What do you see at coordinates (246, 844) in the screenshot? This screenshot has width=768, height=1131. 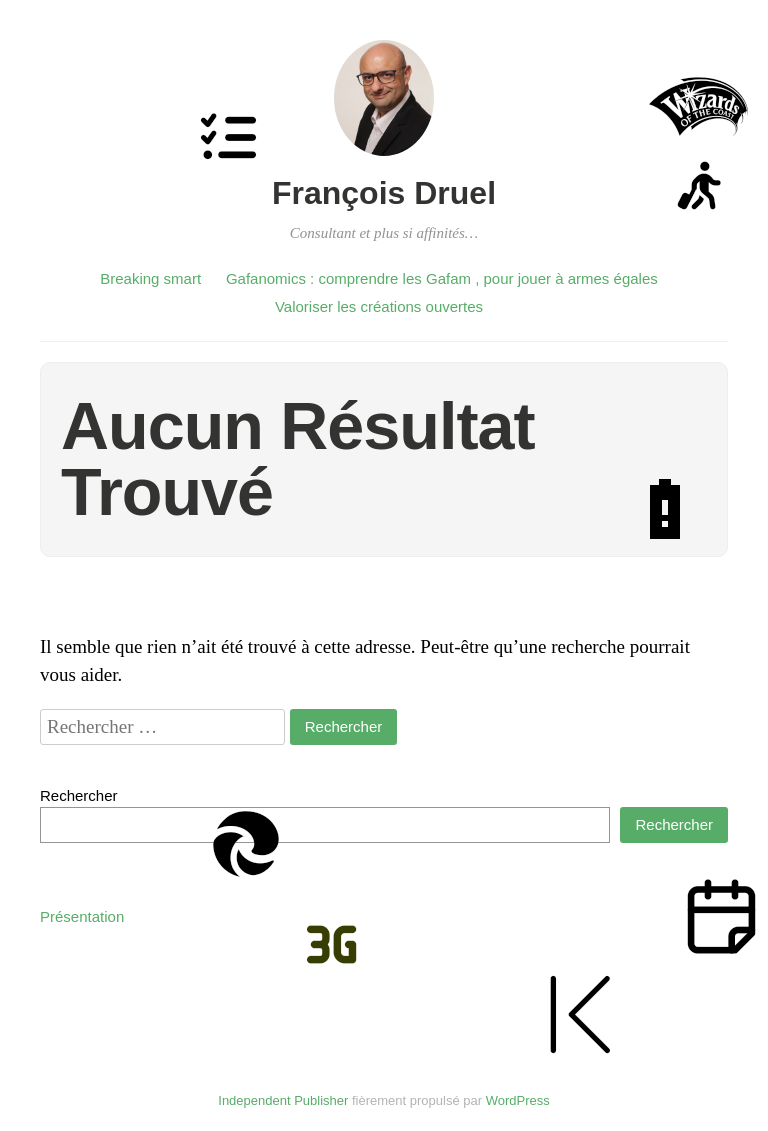 I see `open microsoft edge browser` at bounding box center [246, 844].